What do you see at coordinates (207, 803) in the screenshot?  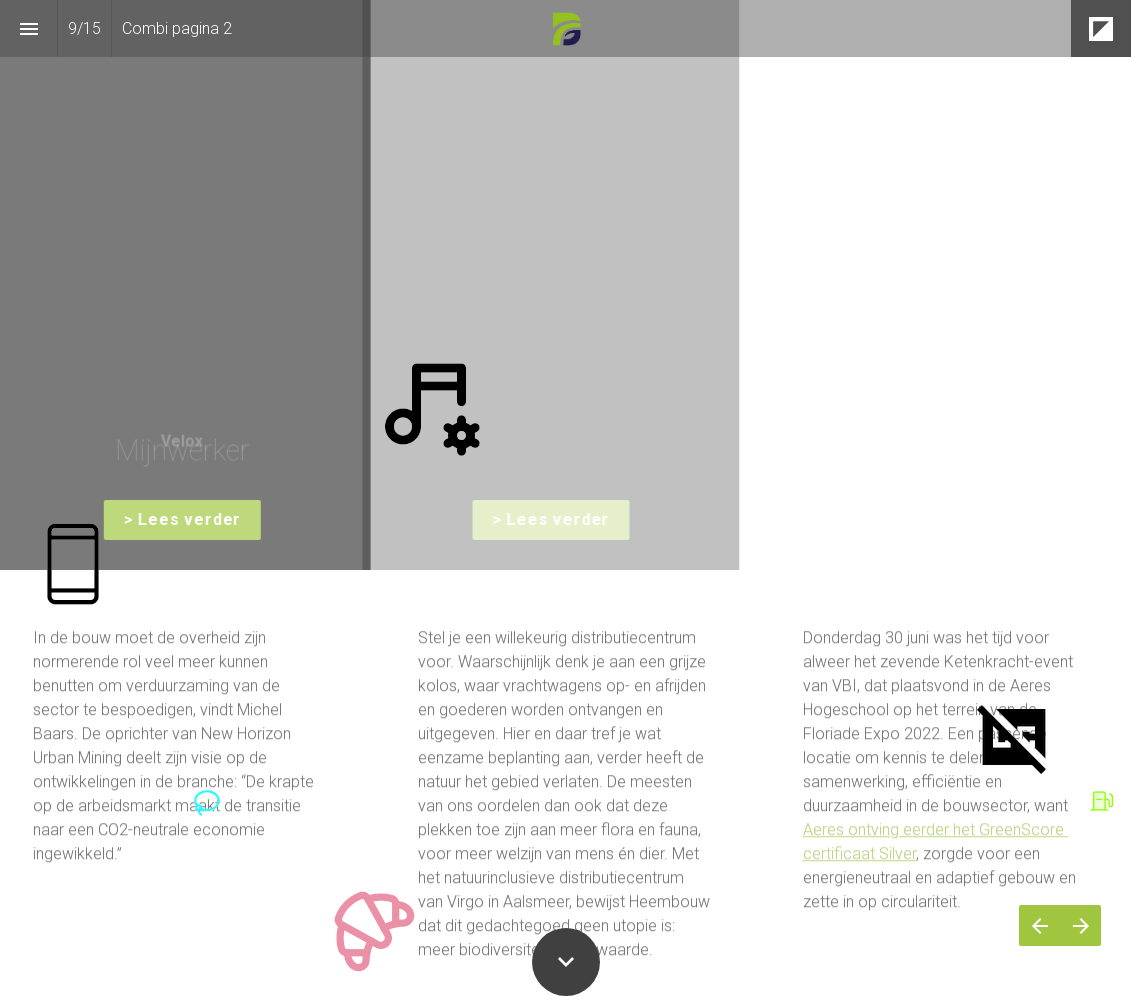 I see `select an irregular area with freehand drawing` at bounding box center [207, 803].